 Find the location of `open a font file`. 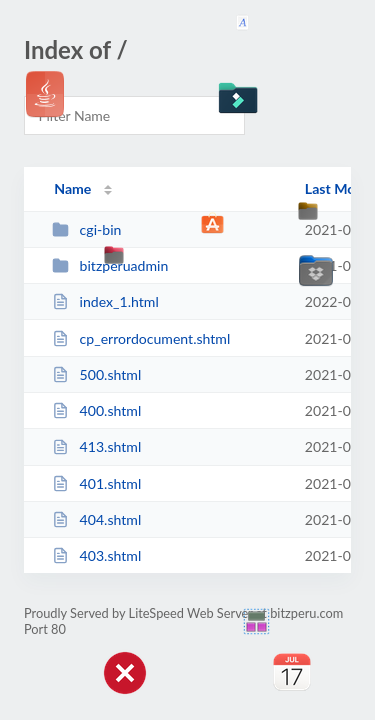

open a font file is located at coordinates (242, 22).